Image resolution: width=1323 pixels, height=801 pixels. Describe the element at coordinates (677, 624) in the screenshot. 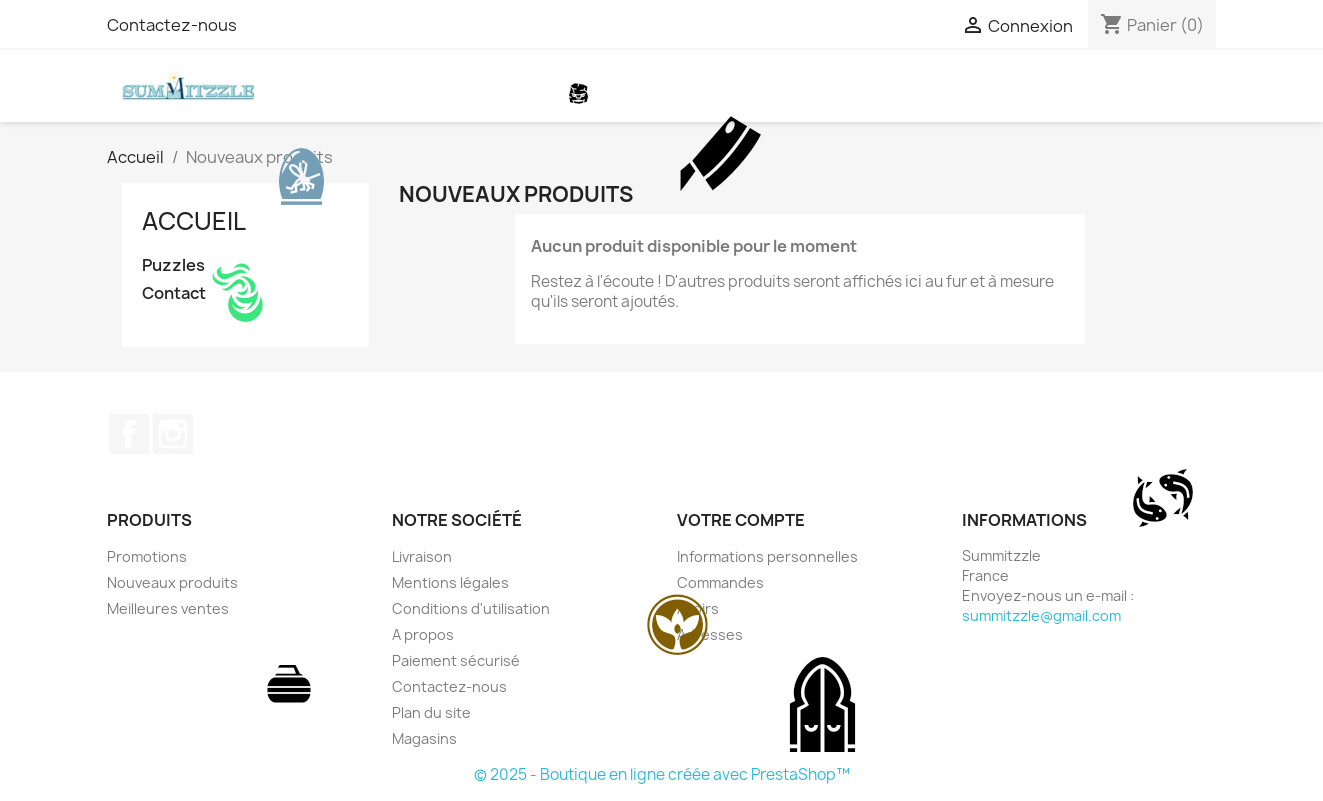

I see `indicates plant growth or gardening feature` at that location.